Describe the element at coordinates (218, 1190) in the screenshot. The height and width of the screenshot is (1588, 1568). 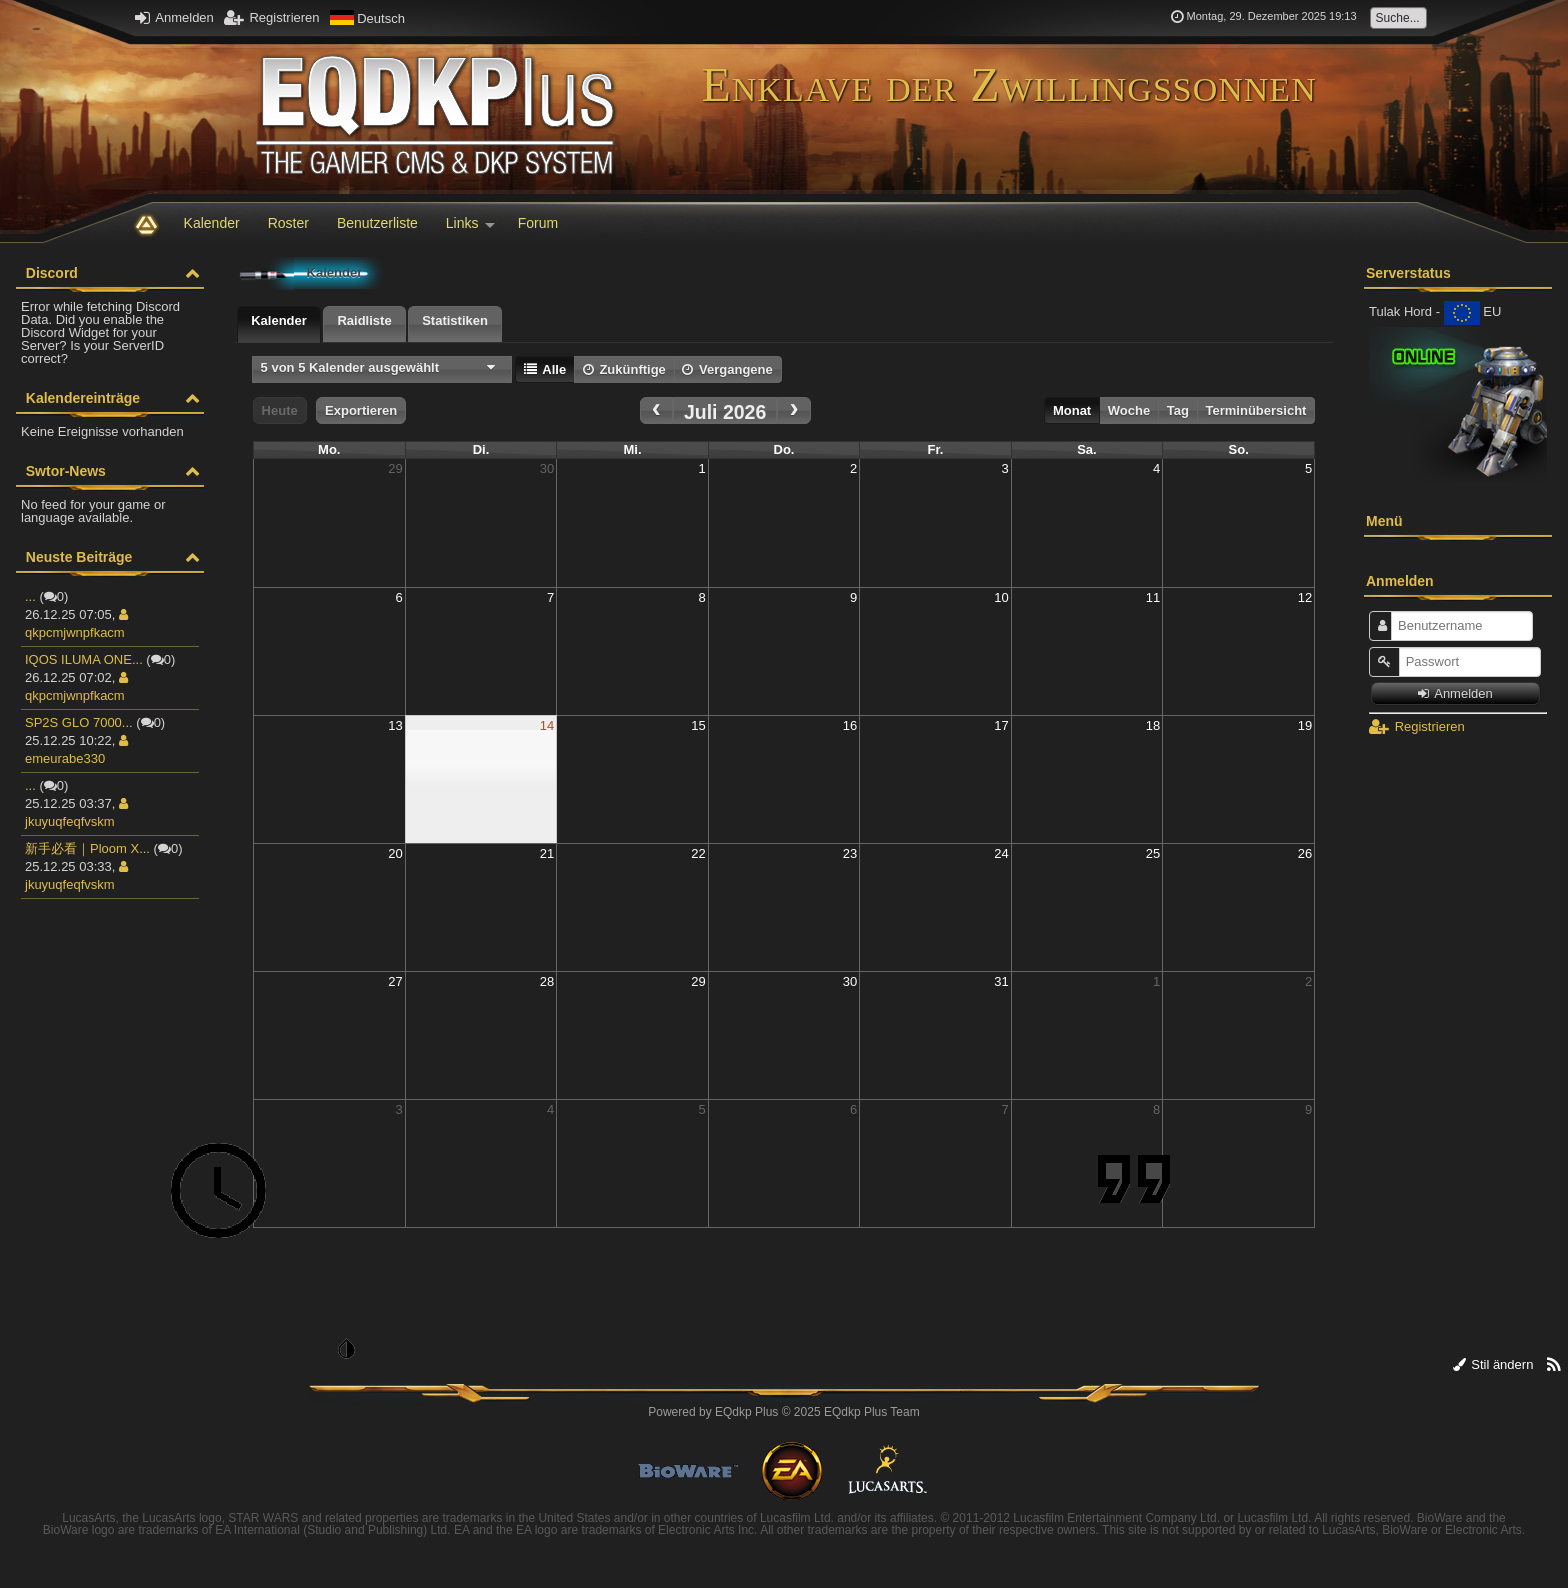
I see `view time or clock settings` at that location.